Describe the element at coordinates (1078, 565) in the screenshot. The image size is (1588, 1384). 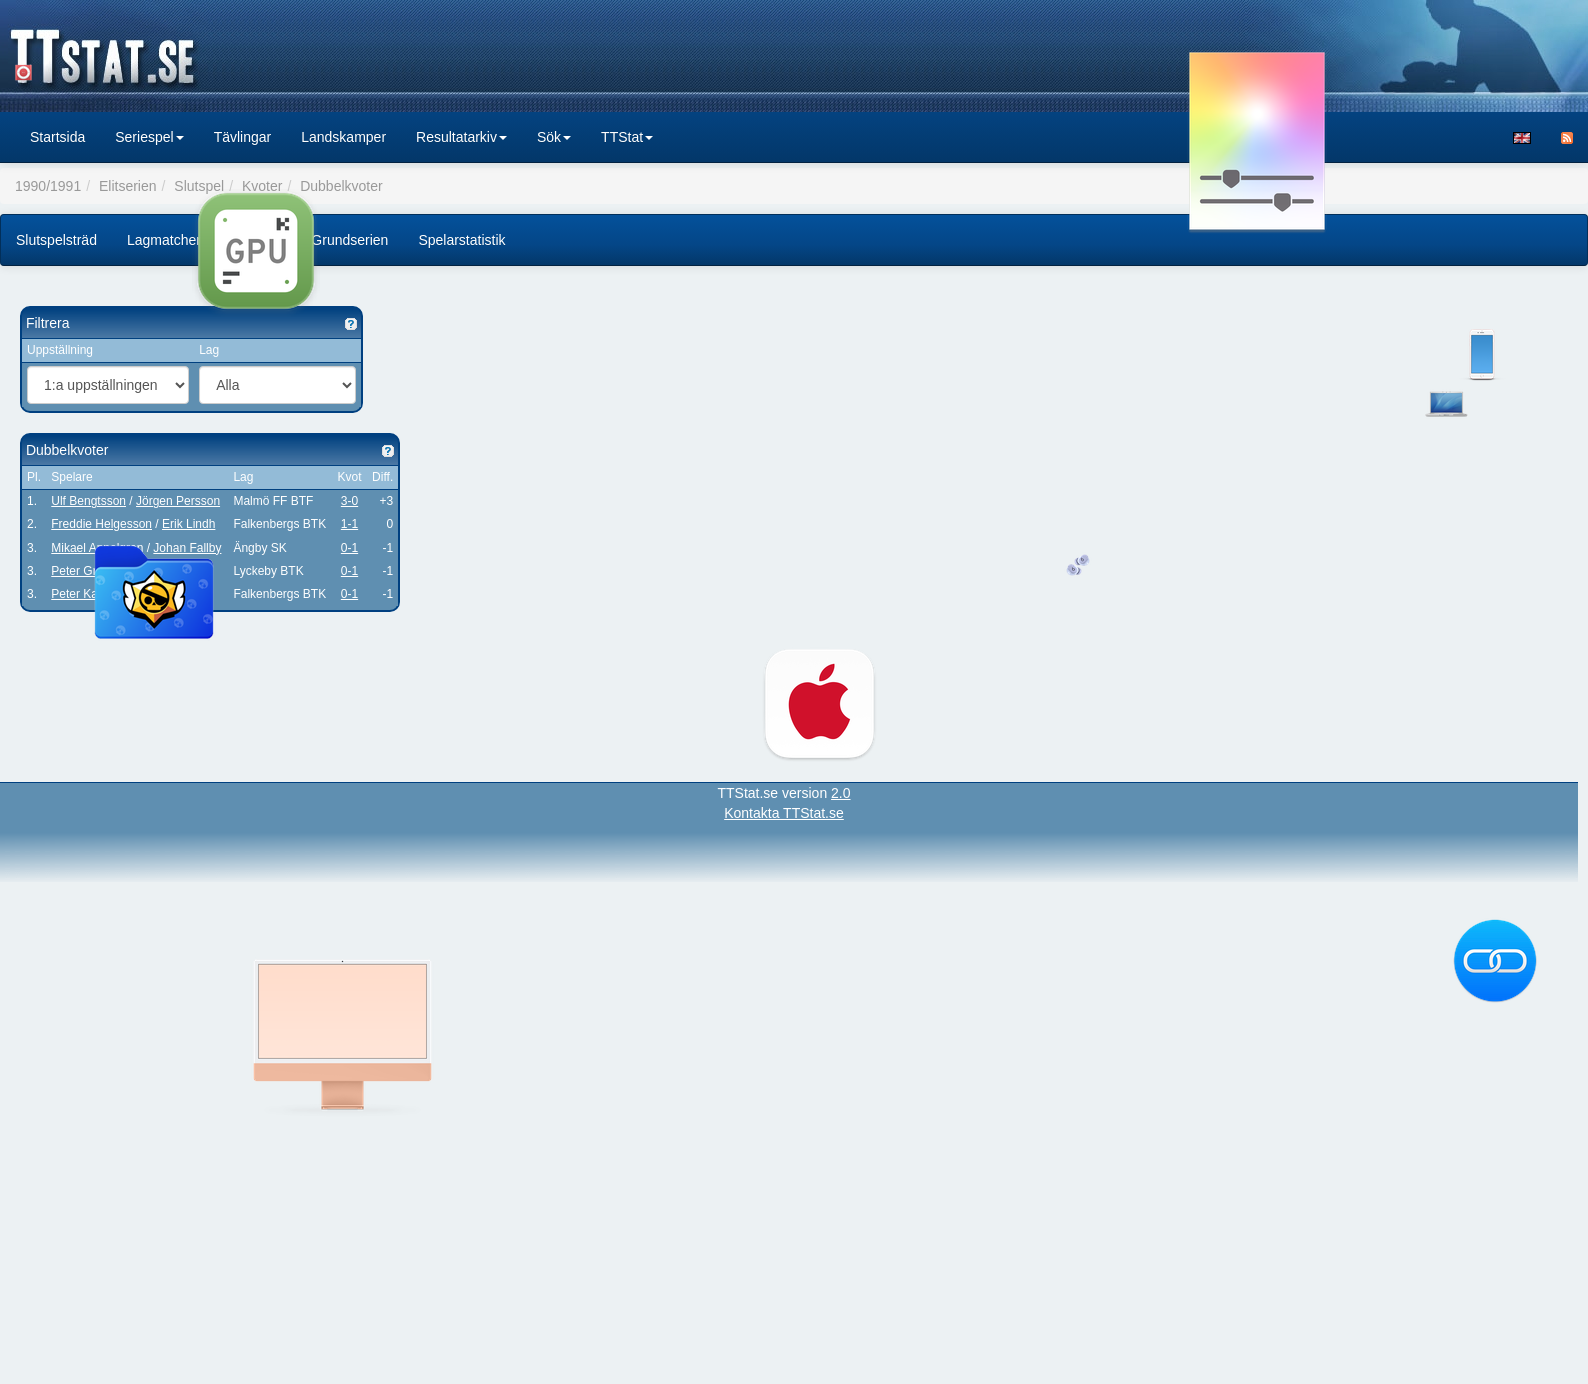
I see `connect Beats earbuds via bluetooth` at that location.